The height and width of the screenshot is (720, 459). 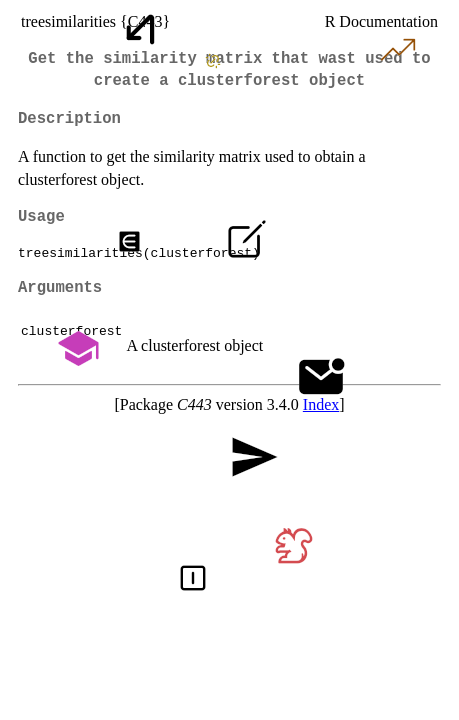 I want to click on remove or break a hyperlink, so click(x=213, y=61).